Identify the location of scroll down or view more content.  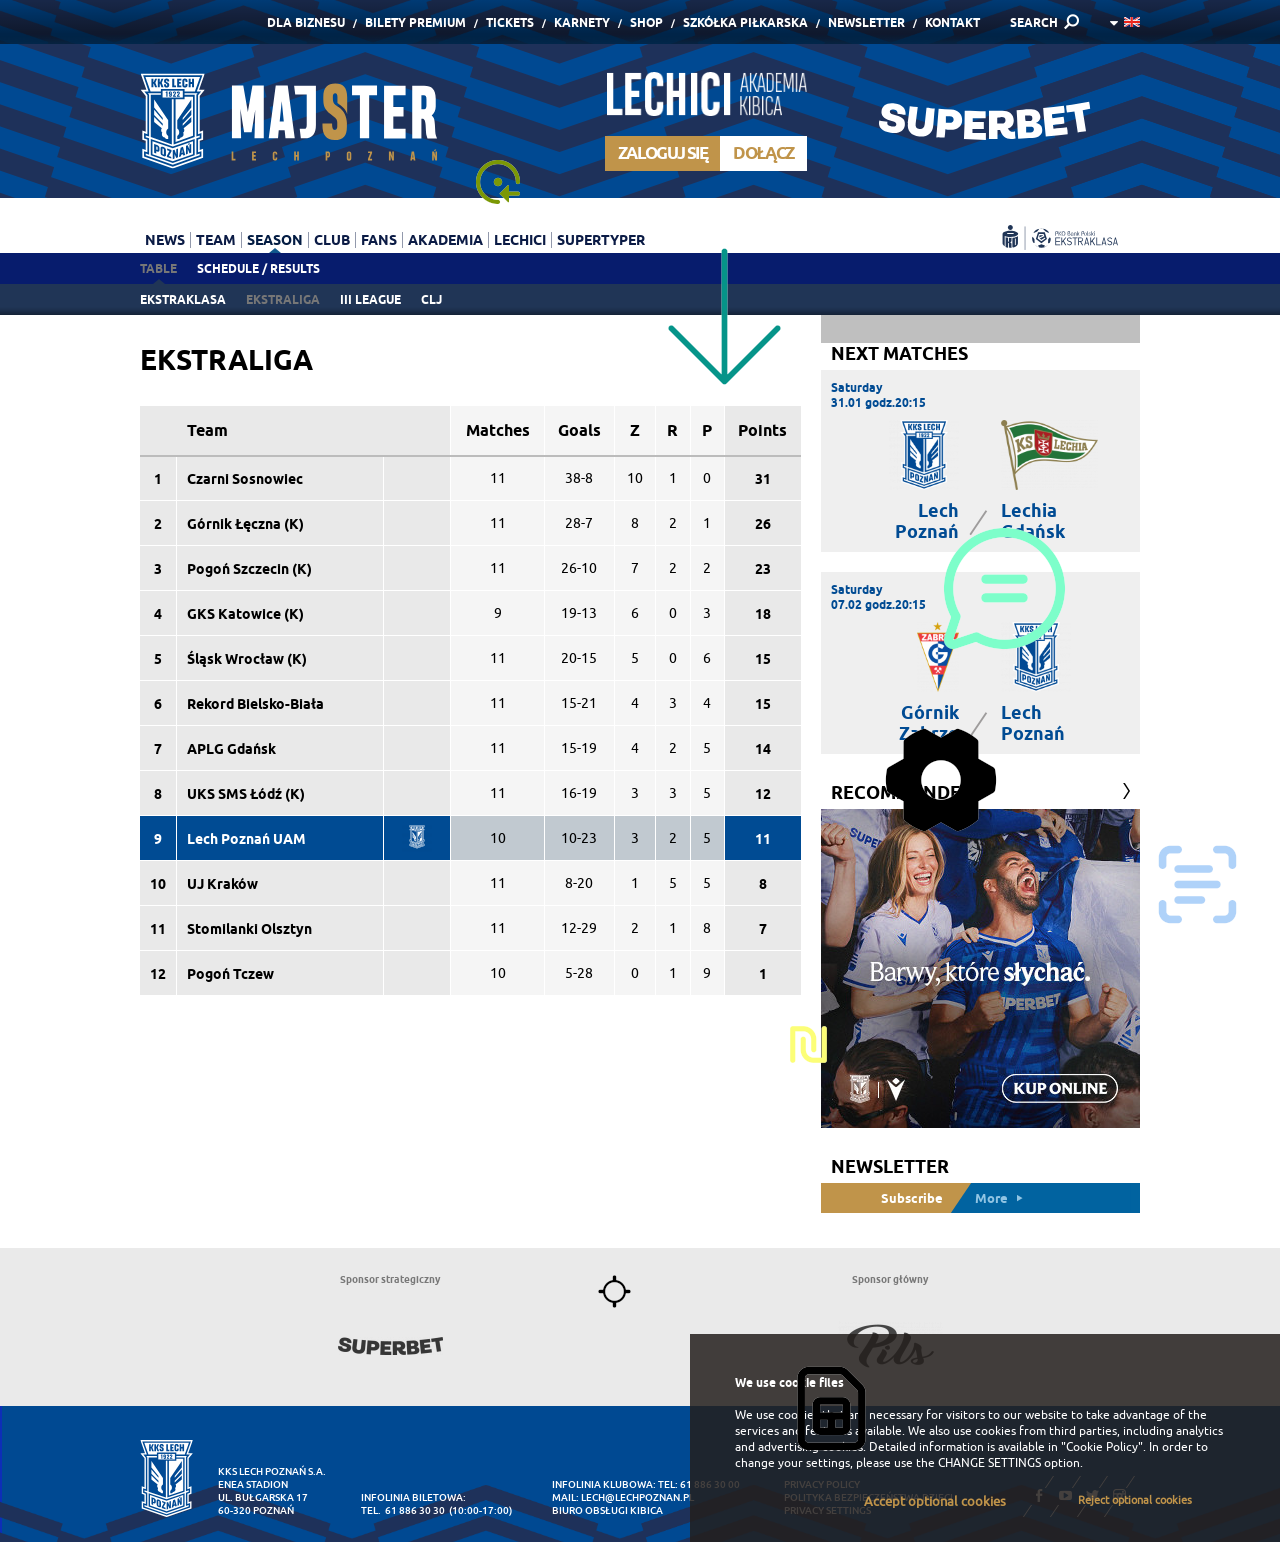
(724, 316).